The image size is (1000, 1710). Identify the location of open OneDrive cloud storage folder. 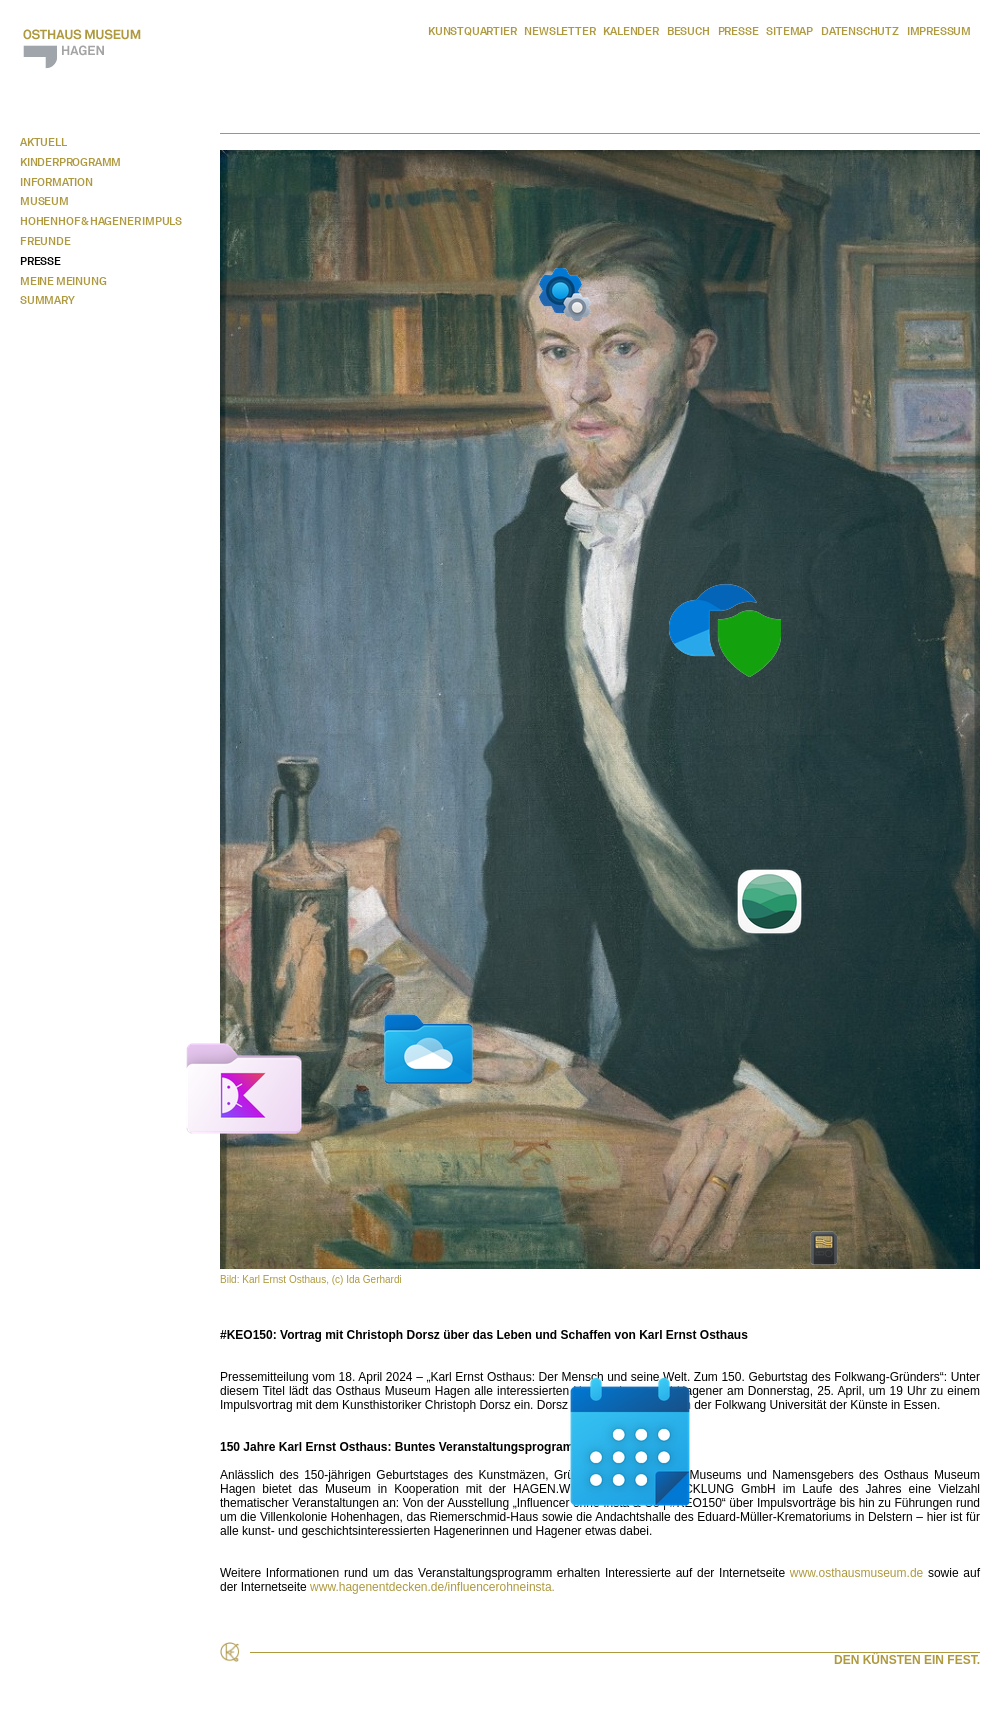
(428, 1051).